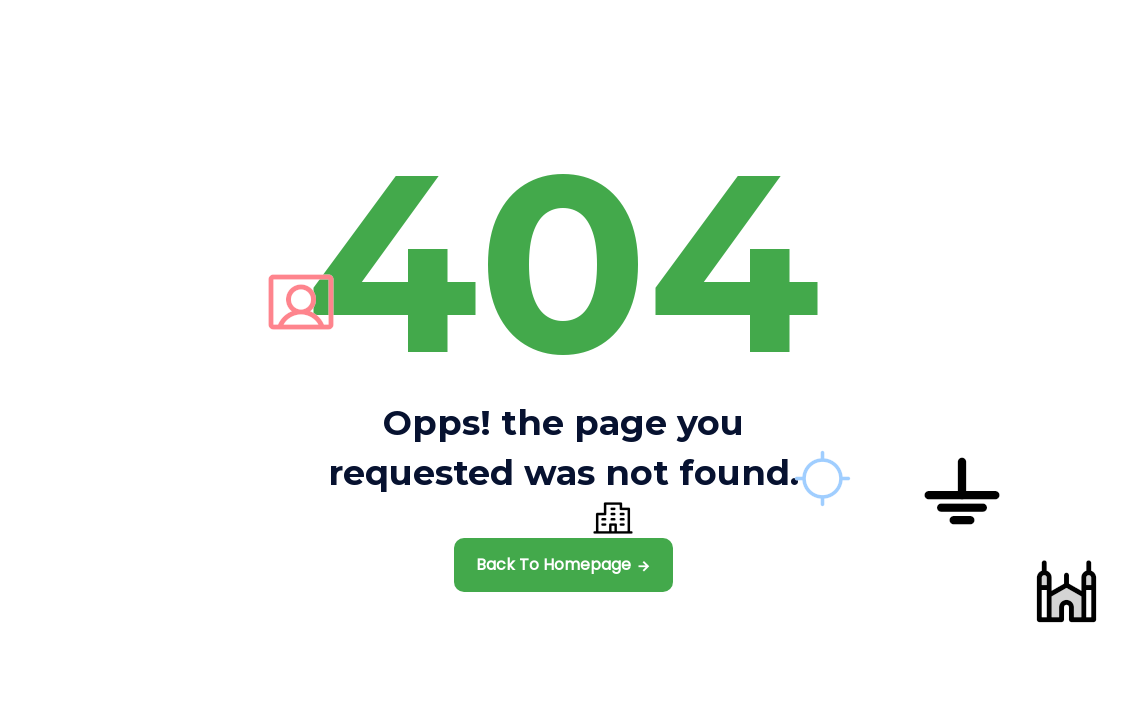  What do you see at coordinates (822, 478) in the screenshot?
I see `center map on current location` at bounding box center [822, 478].